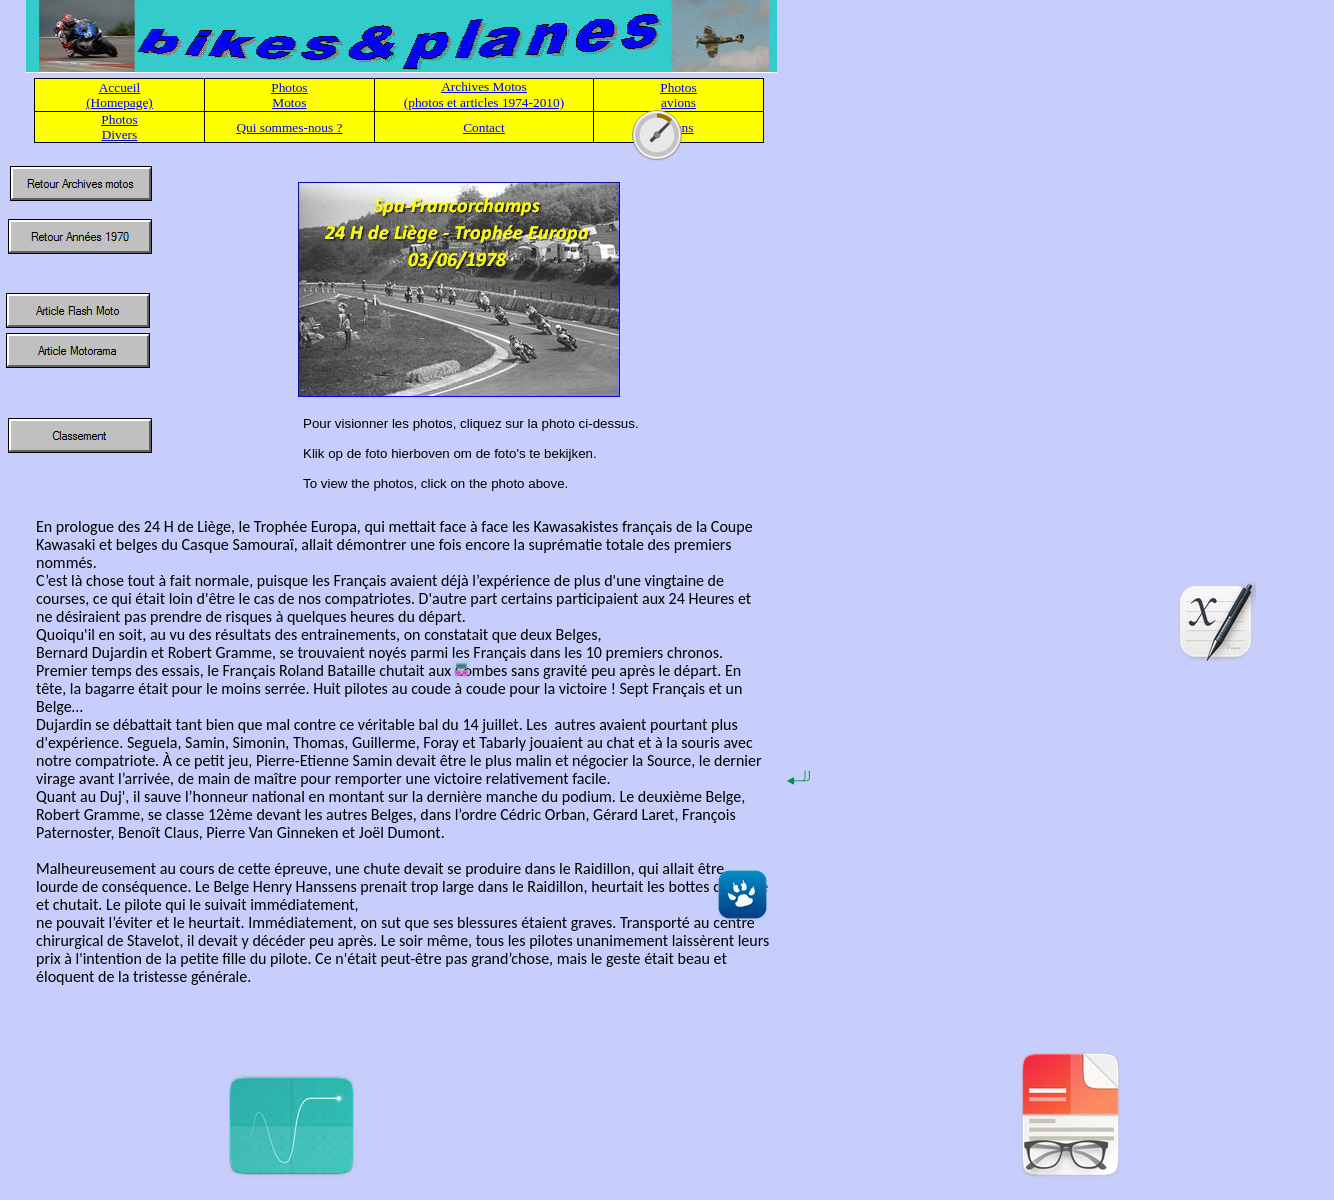 The image size is (1334, 1200). I want to click on select all items in the current view, so click(461, 669).